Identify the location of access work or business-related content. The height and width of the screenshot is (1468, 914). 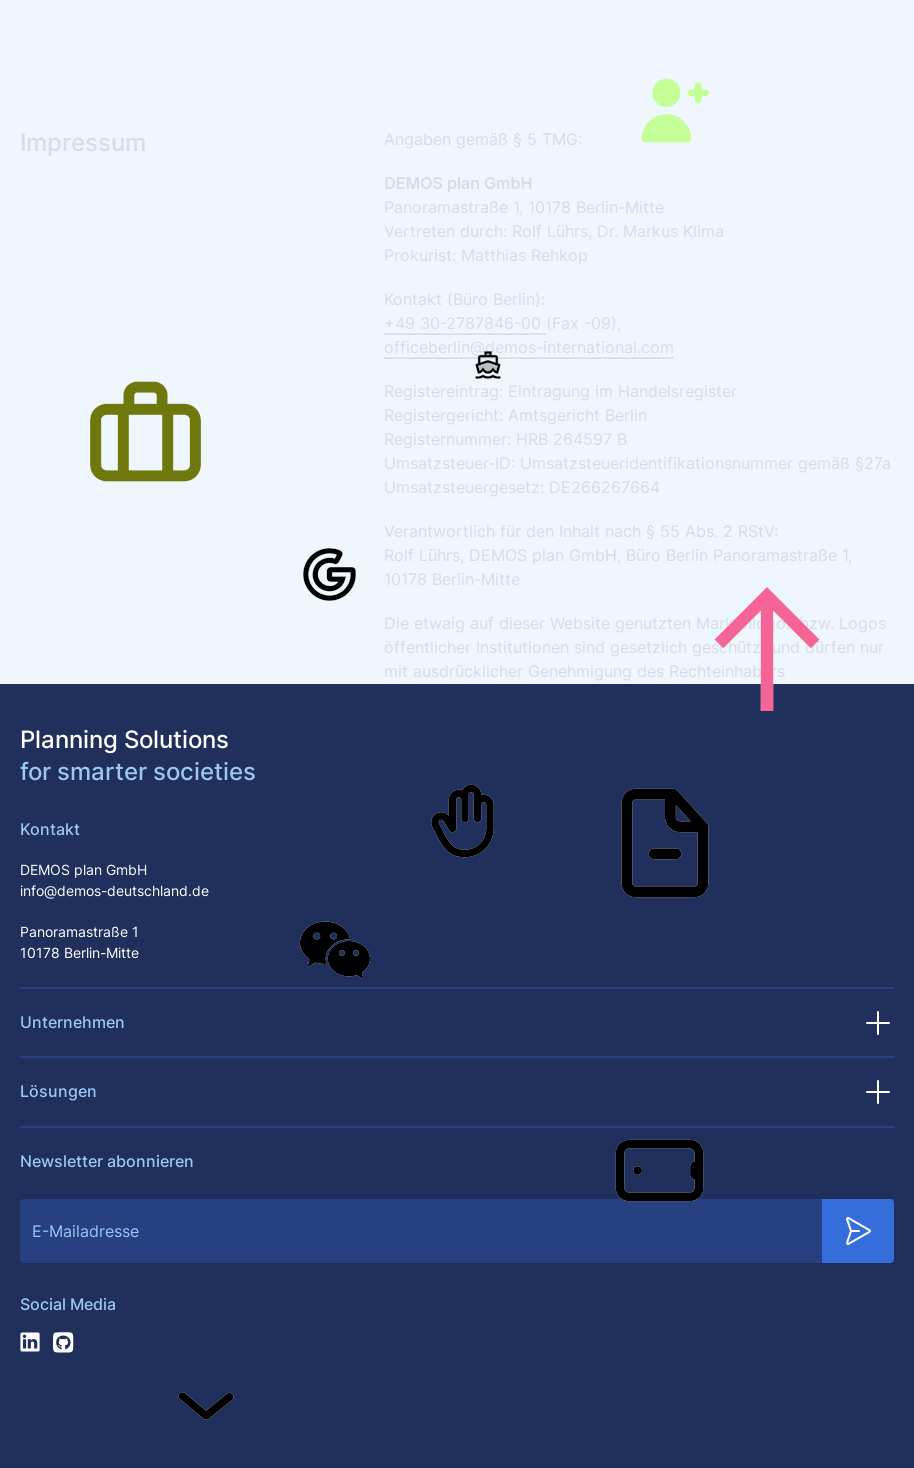
(145, 431).